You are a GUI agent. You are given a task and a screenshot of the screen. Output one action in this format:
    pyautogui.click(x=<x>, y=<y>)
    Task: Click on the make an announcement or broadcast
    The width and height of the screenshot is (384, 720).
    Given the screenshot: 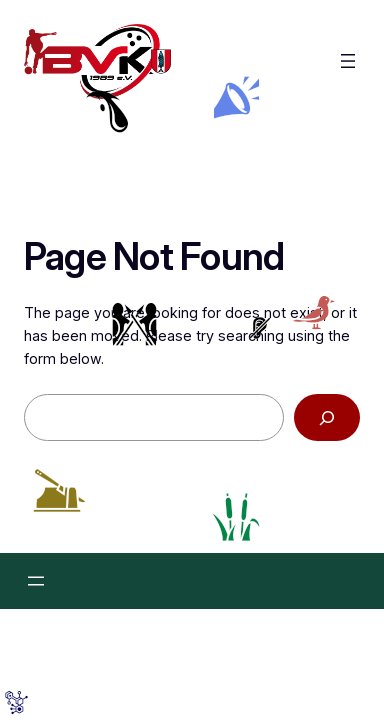 What is the action you would take?
    pyautogui.click(x=236, y=99)
    